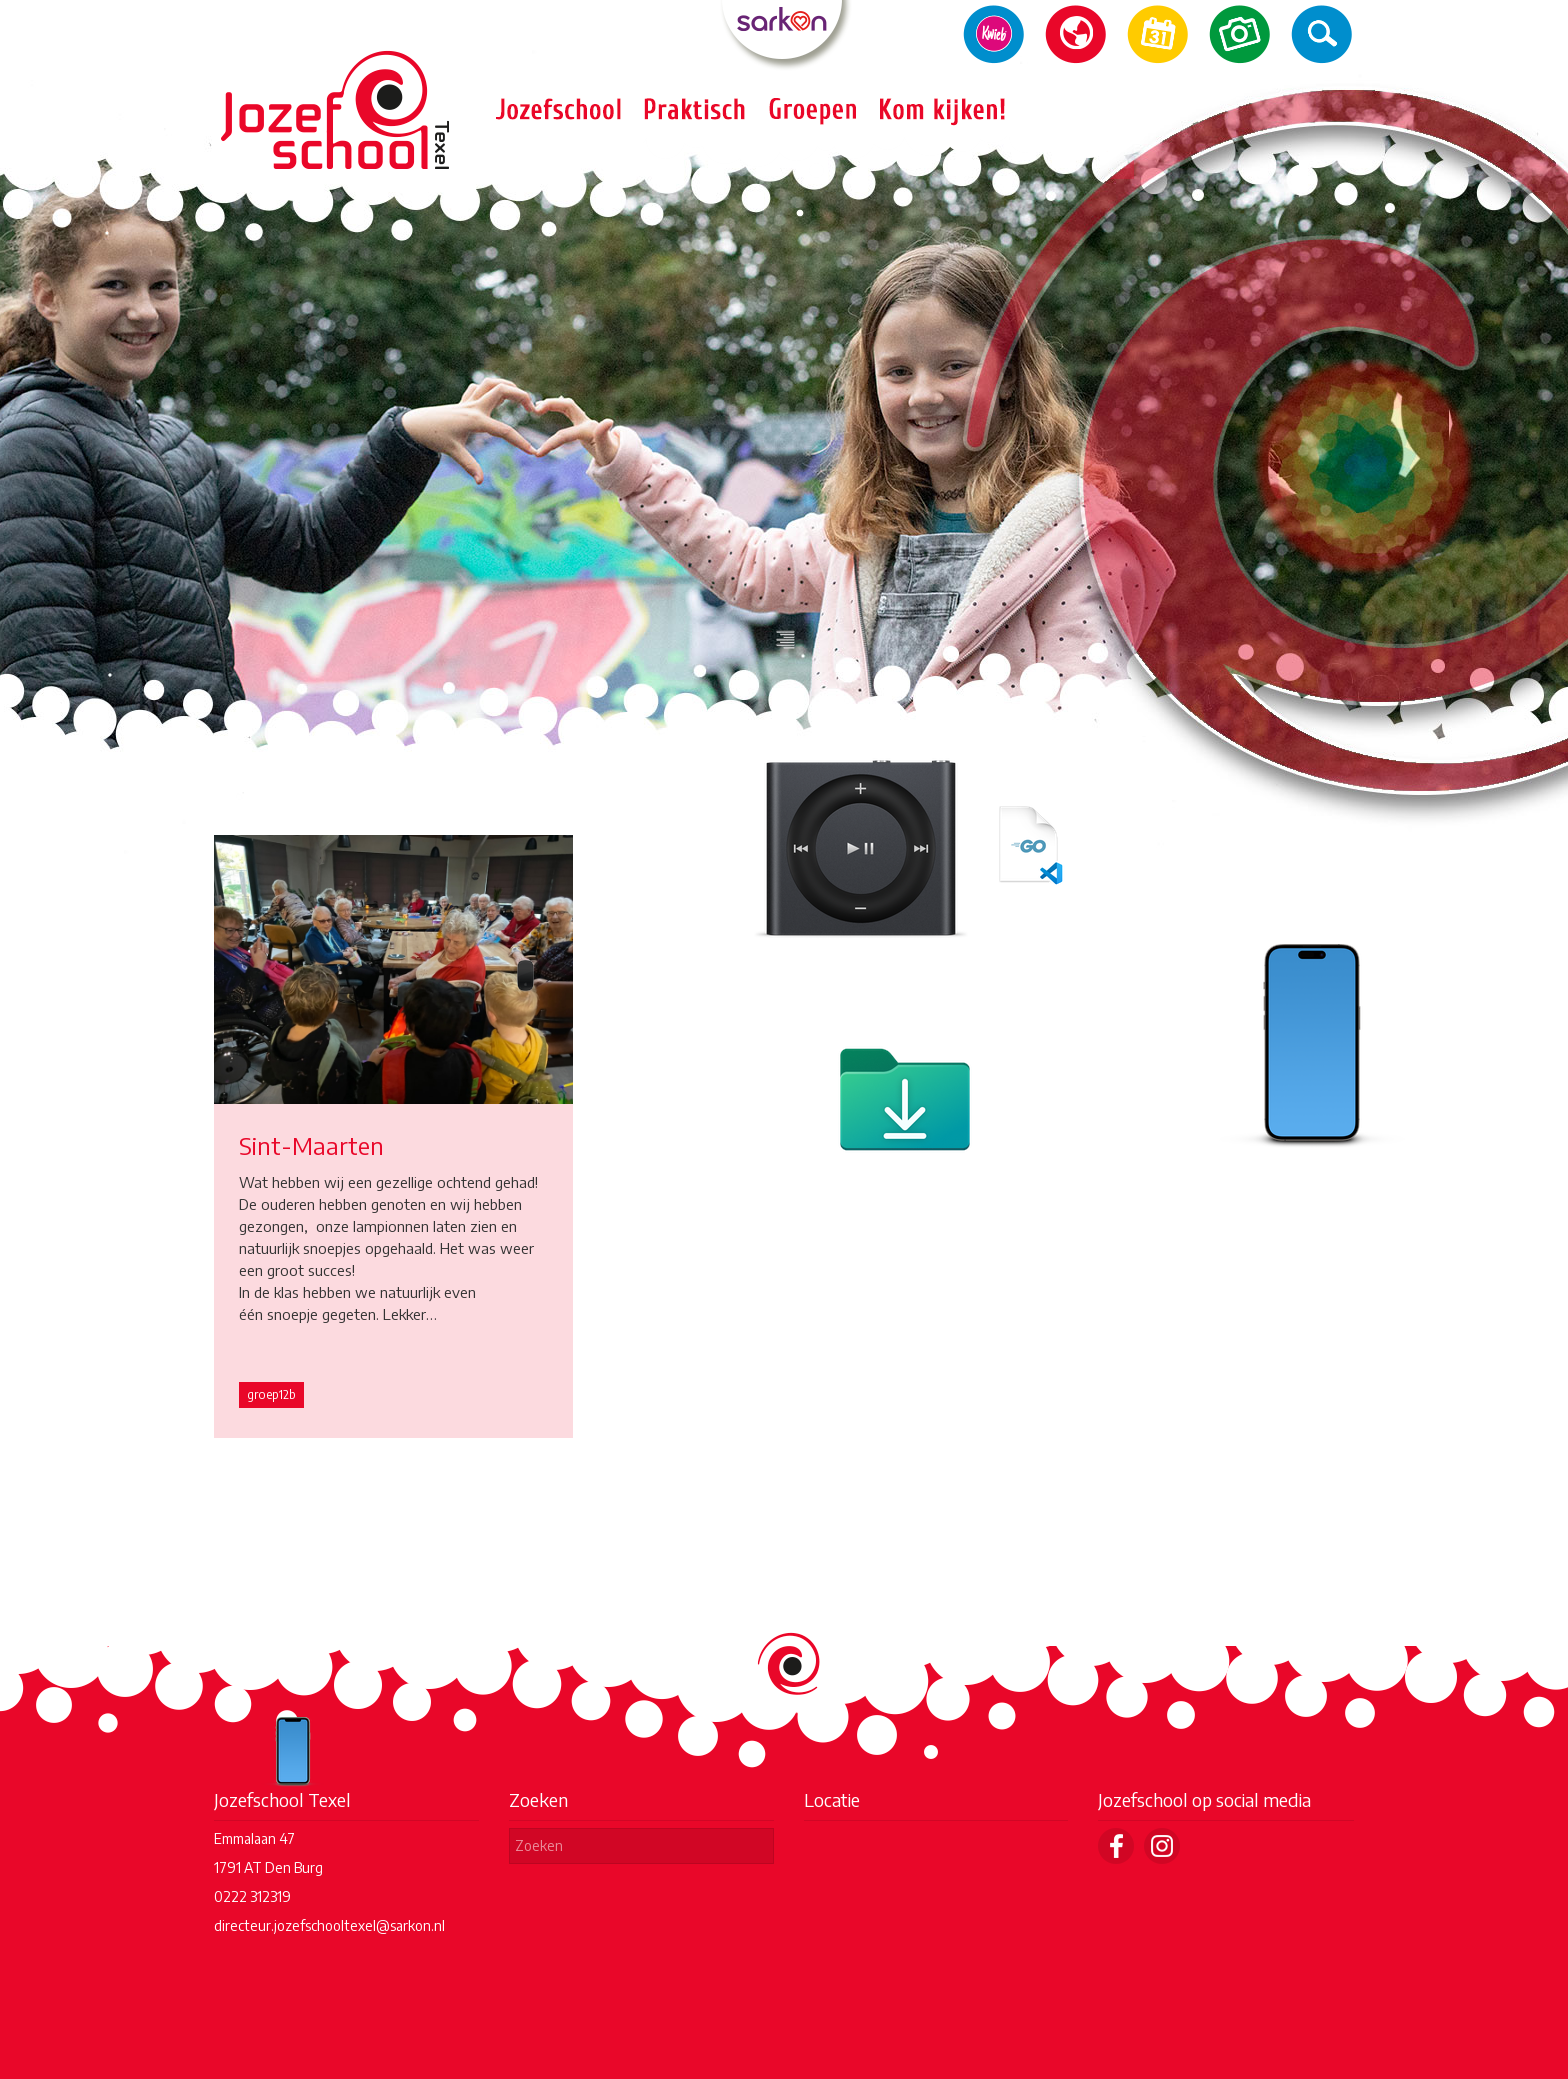  I want to click on access ipod shuffle device settings, so click(861, 848).